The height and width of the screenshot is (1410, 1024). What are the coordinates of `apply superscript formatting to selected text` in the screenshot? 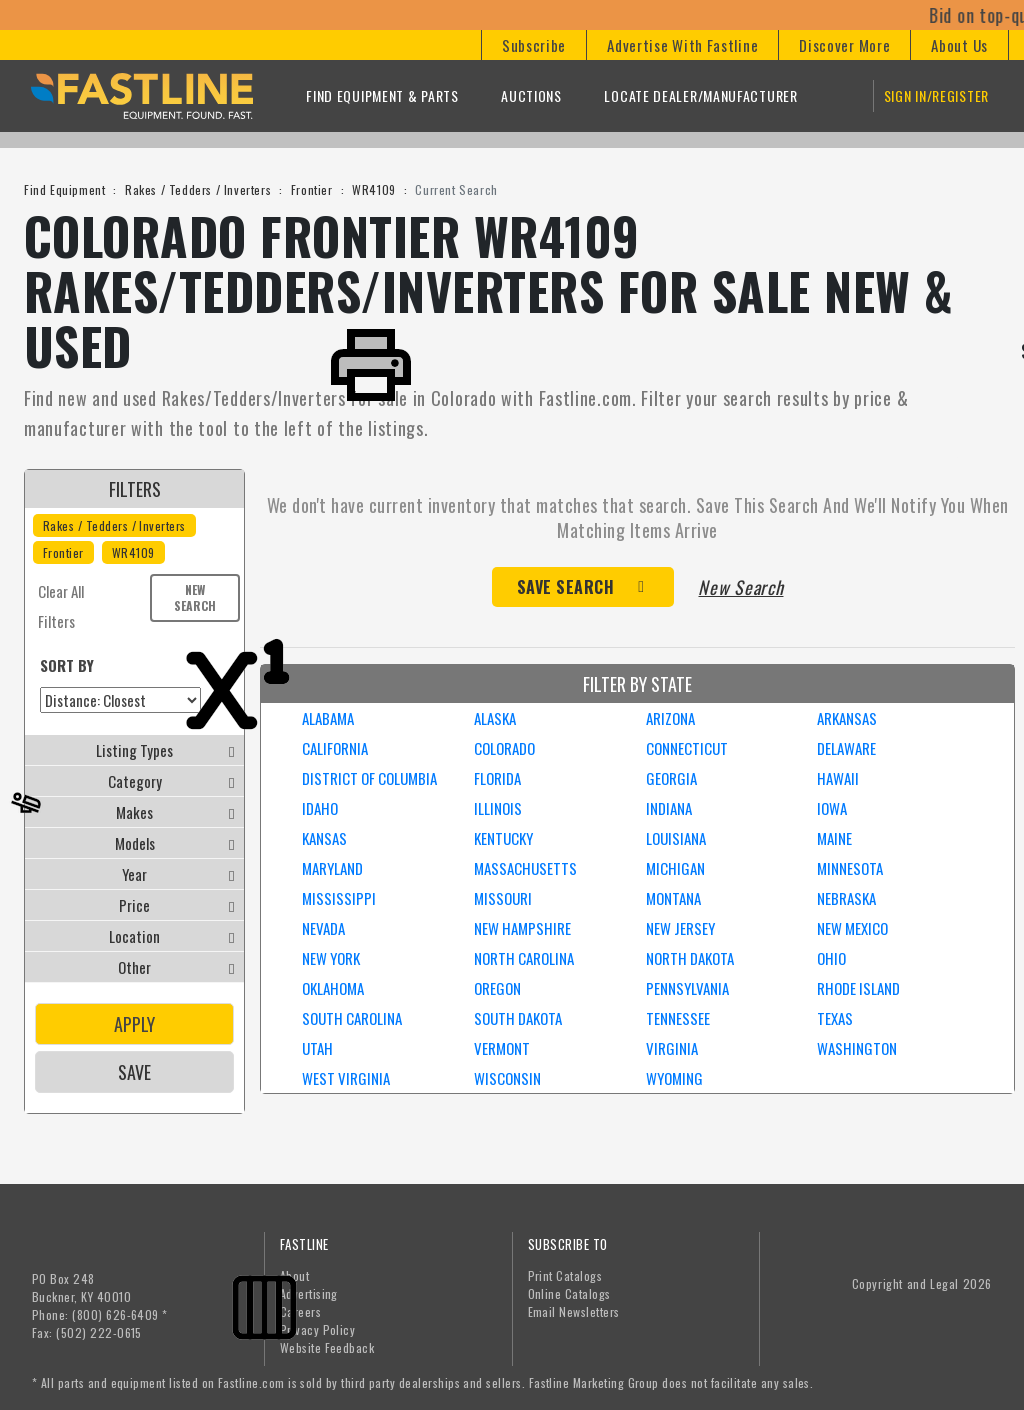 It's located at (231, 690).